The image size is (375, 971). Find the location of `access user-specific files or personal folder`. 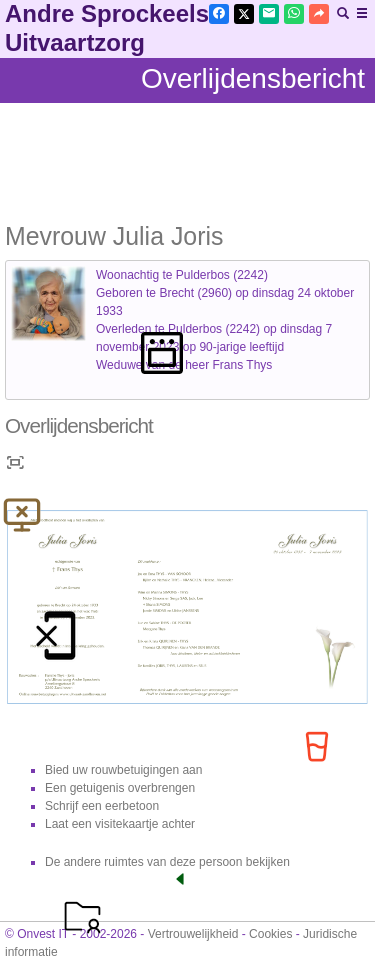

access user-specific files or personal folder is located at coordinates (82, 915).